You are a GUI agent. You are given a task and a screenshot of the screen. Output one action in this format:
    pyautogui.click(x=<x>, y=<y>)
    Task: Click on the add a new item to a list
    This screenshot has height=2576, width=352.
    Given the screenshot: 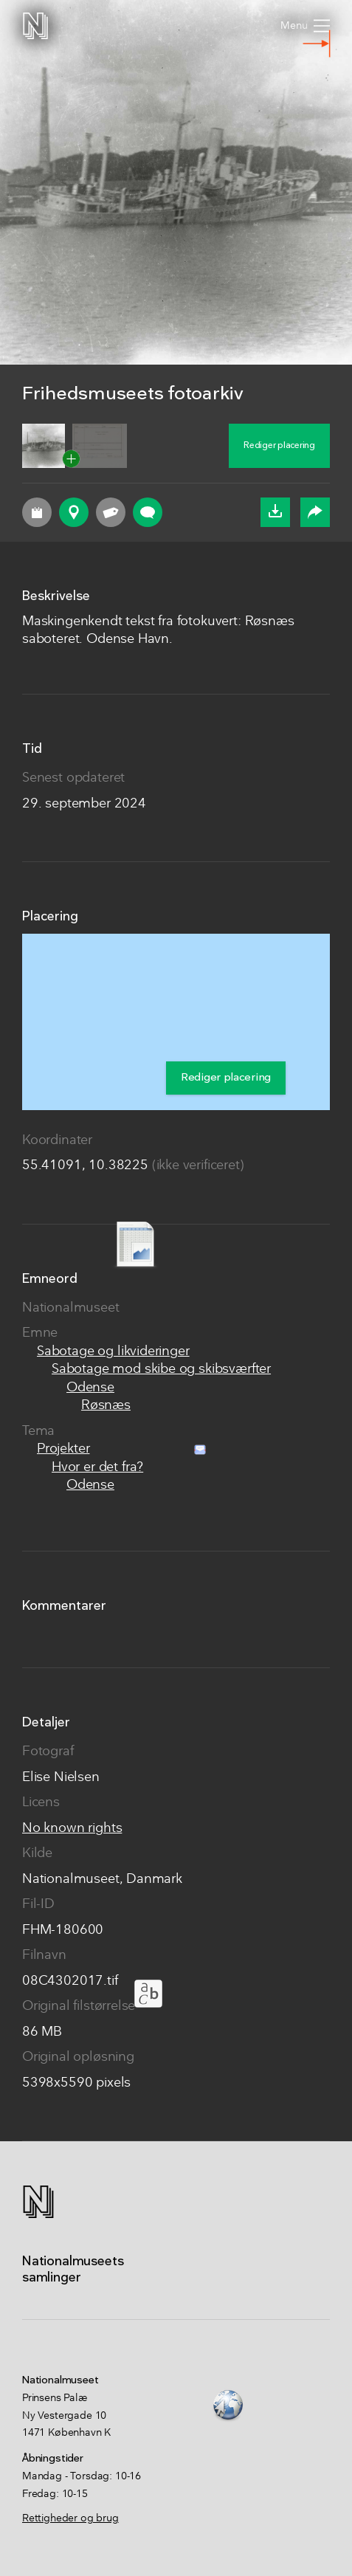 What is the action you would take?
    pyautogui.click(x=71, y=458)
    